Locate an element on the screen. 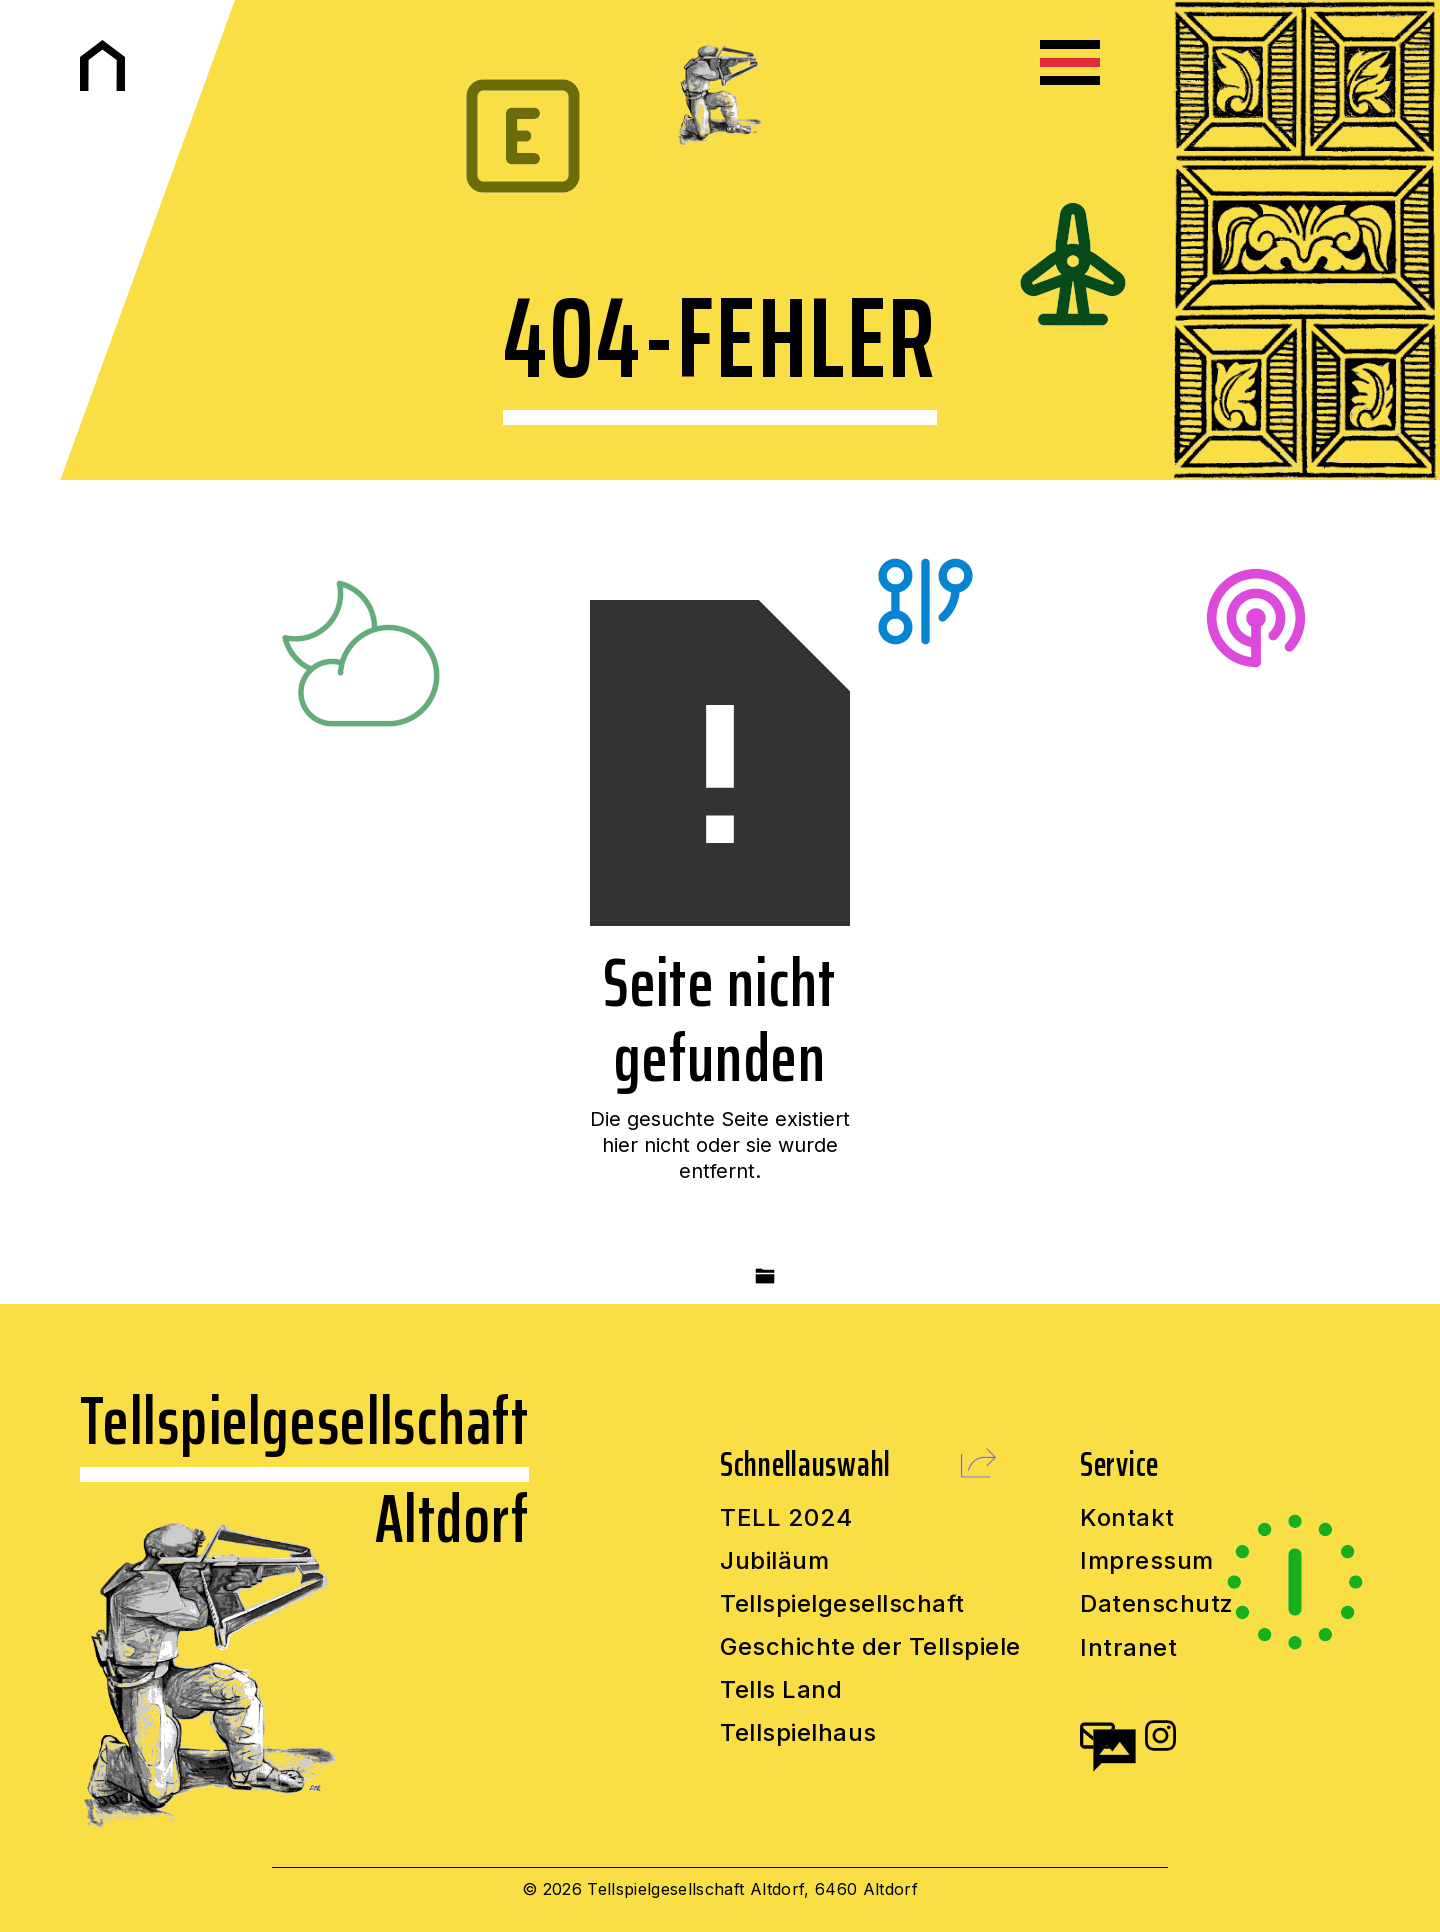  indicates nighttime or evening weather conditions is located at coordinates (357, 661).